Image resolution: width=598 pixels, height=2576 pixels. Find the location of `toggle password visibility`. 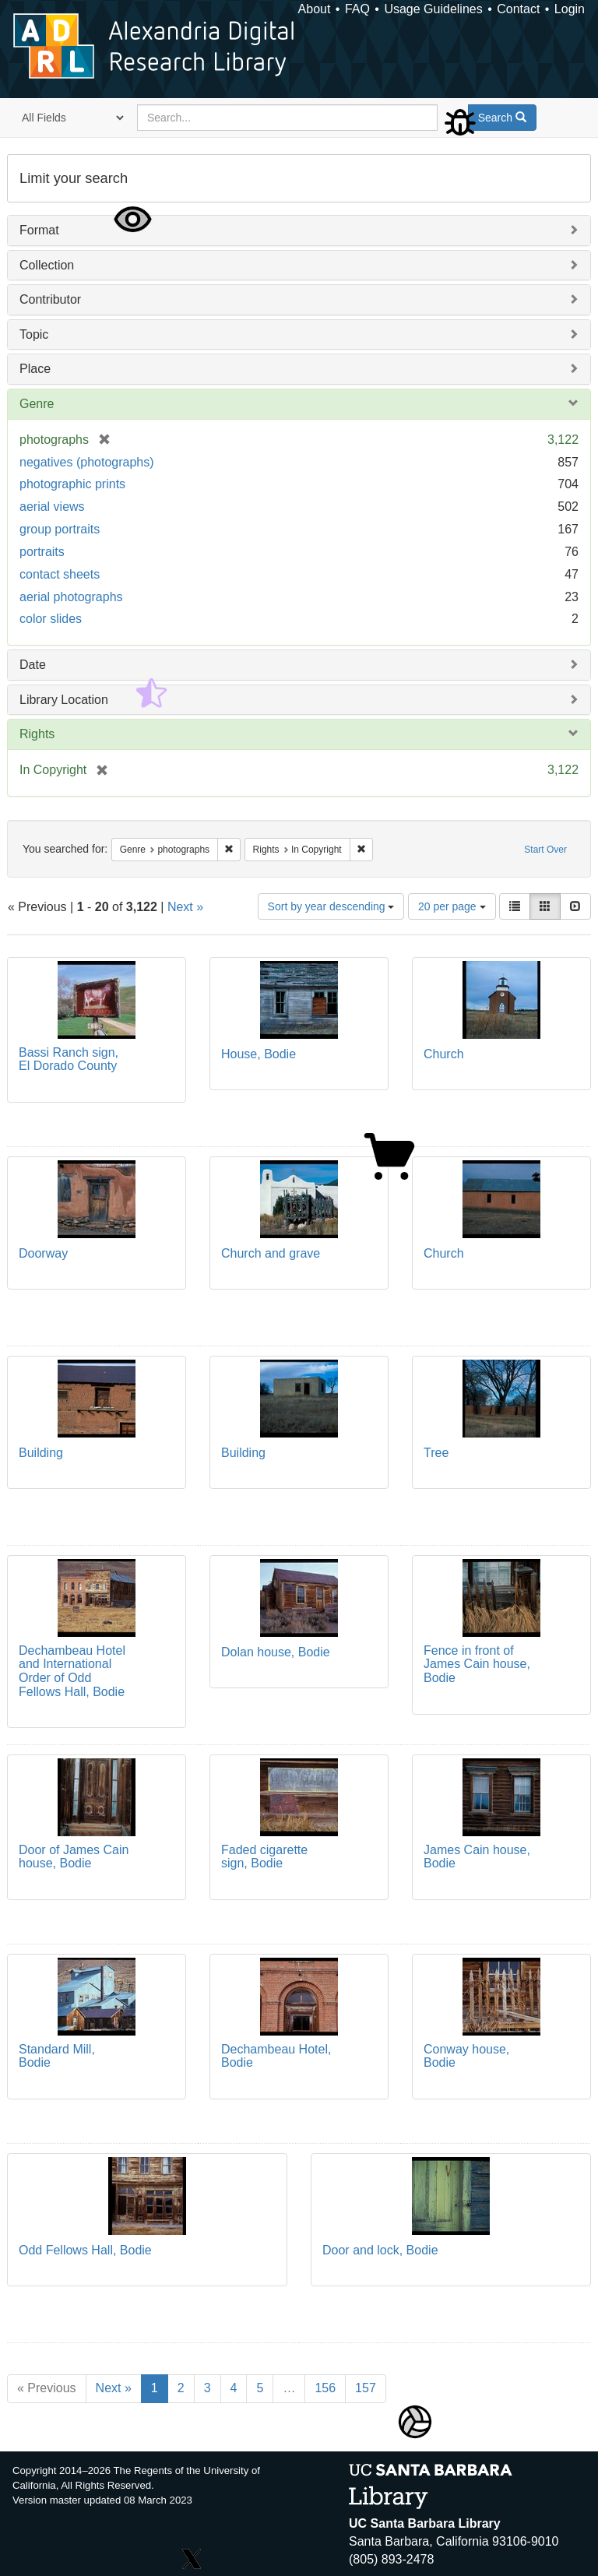

toggle password visibility is located at coordinates (132, 219).